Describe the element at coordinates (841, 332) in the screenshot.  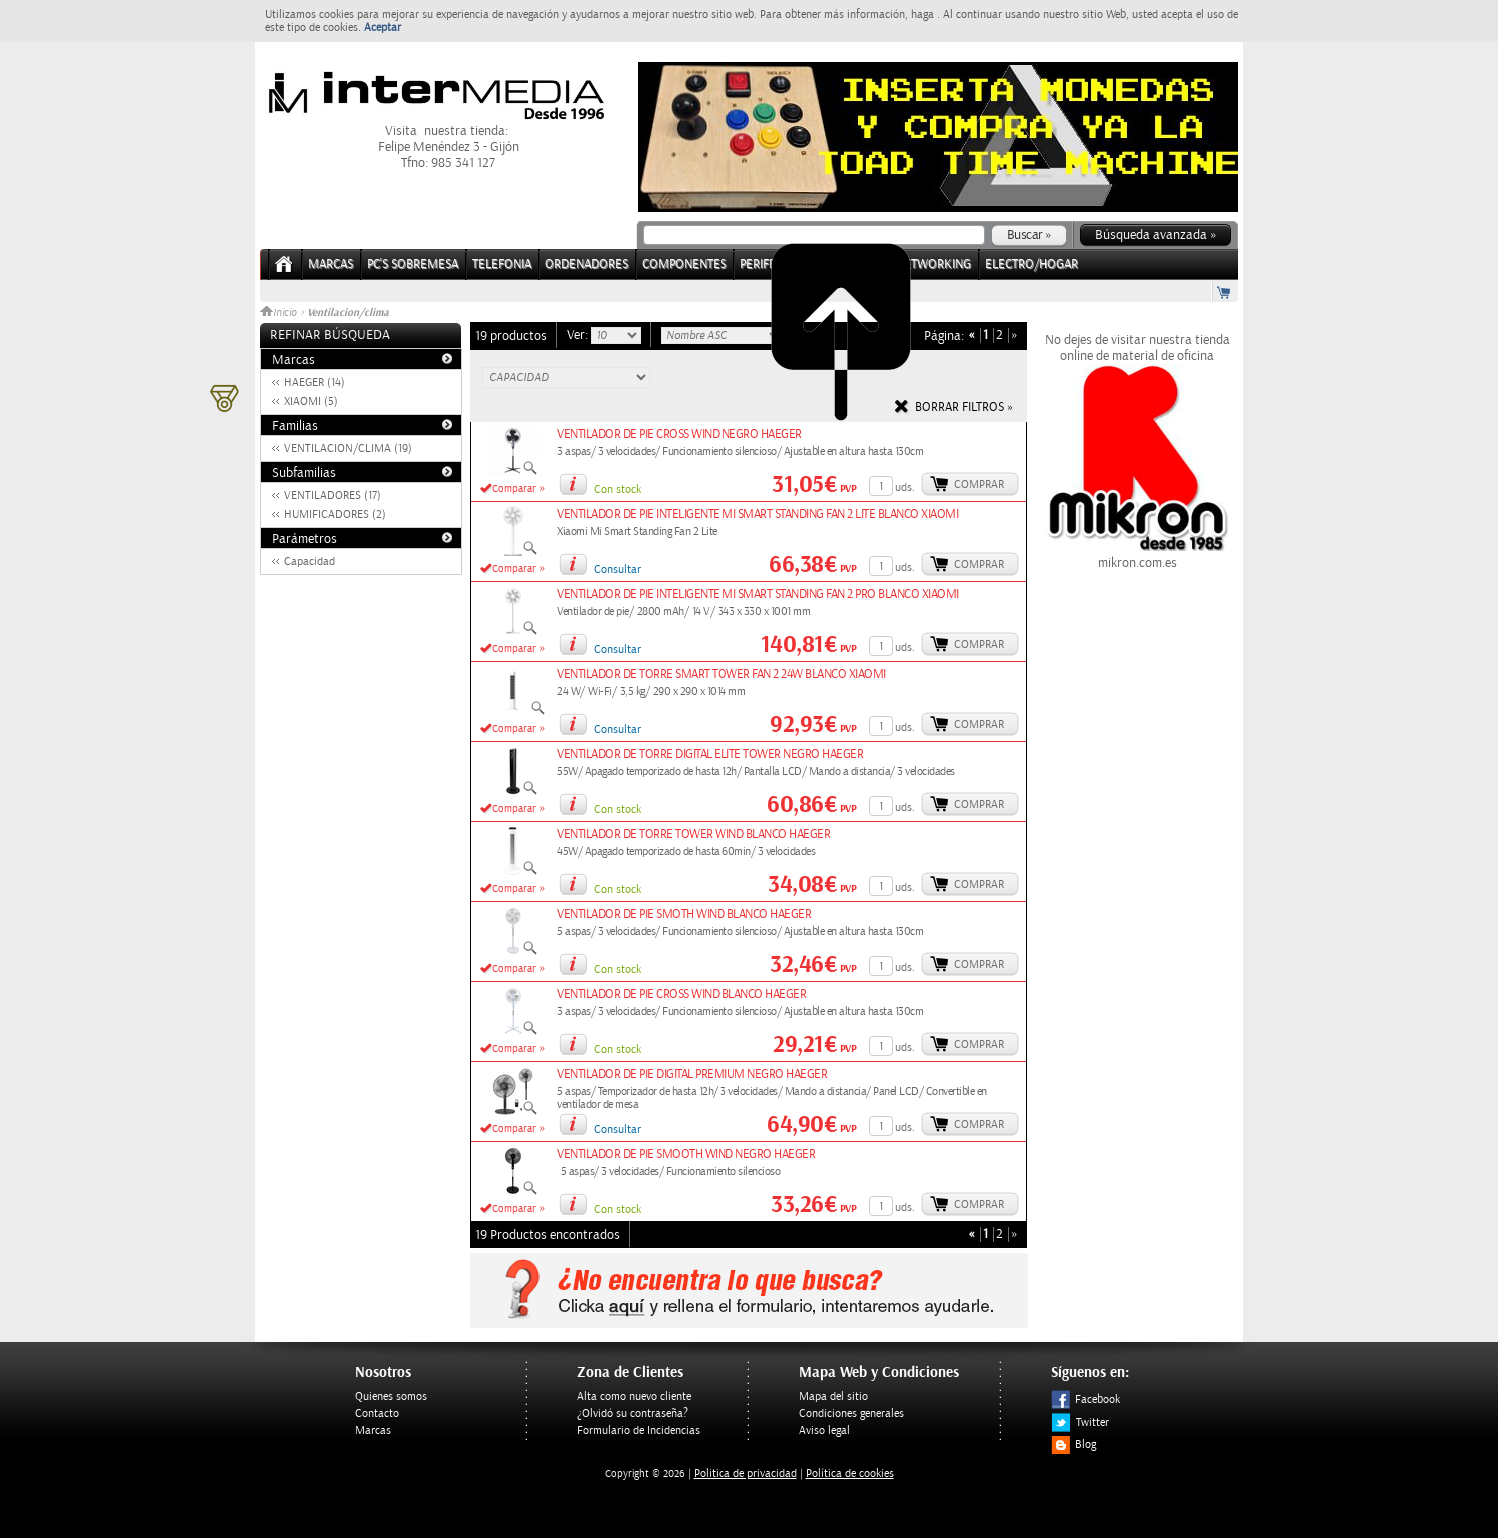
I see `upload or push content to a server` at that location.